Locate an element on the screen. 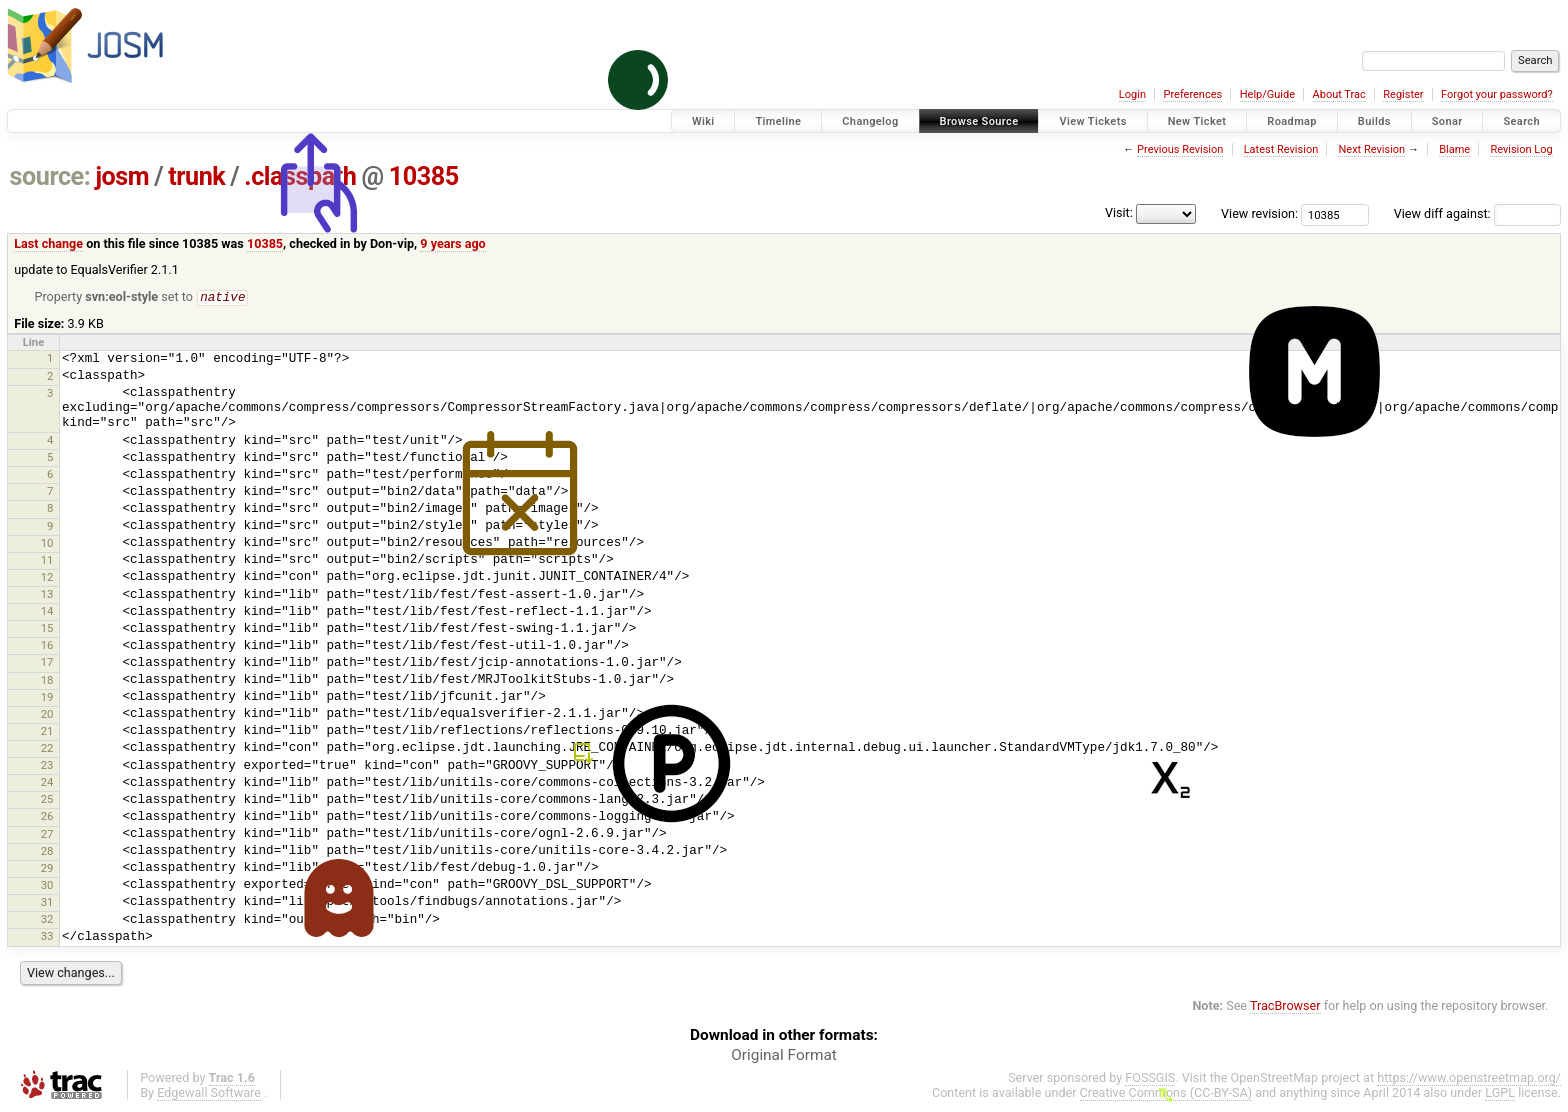 The height and width of the screenshot is (1112, 1568). toggle incognito or ghost mode is located at coordinates (339, 898).